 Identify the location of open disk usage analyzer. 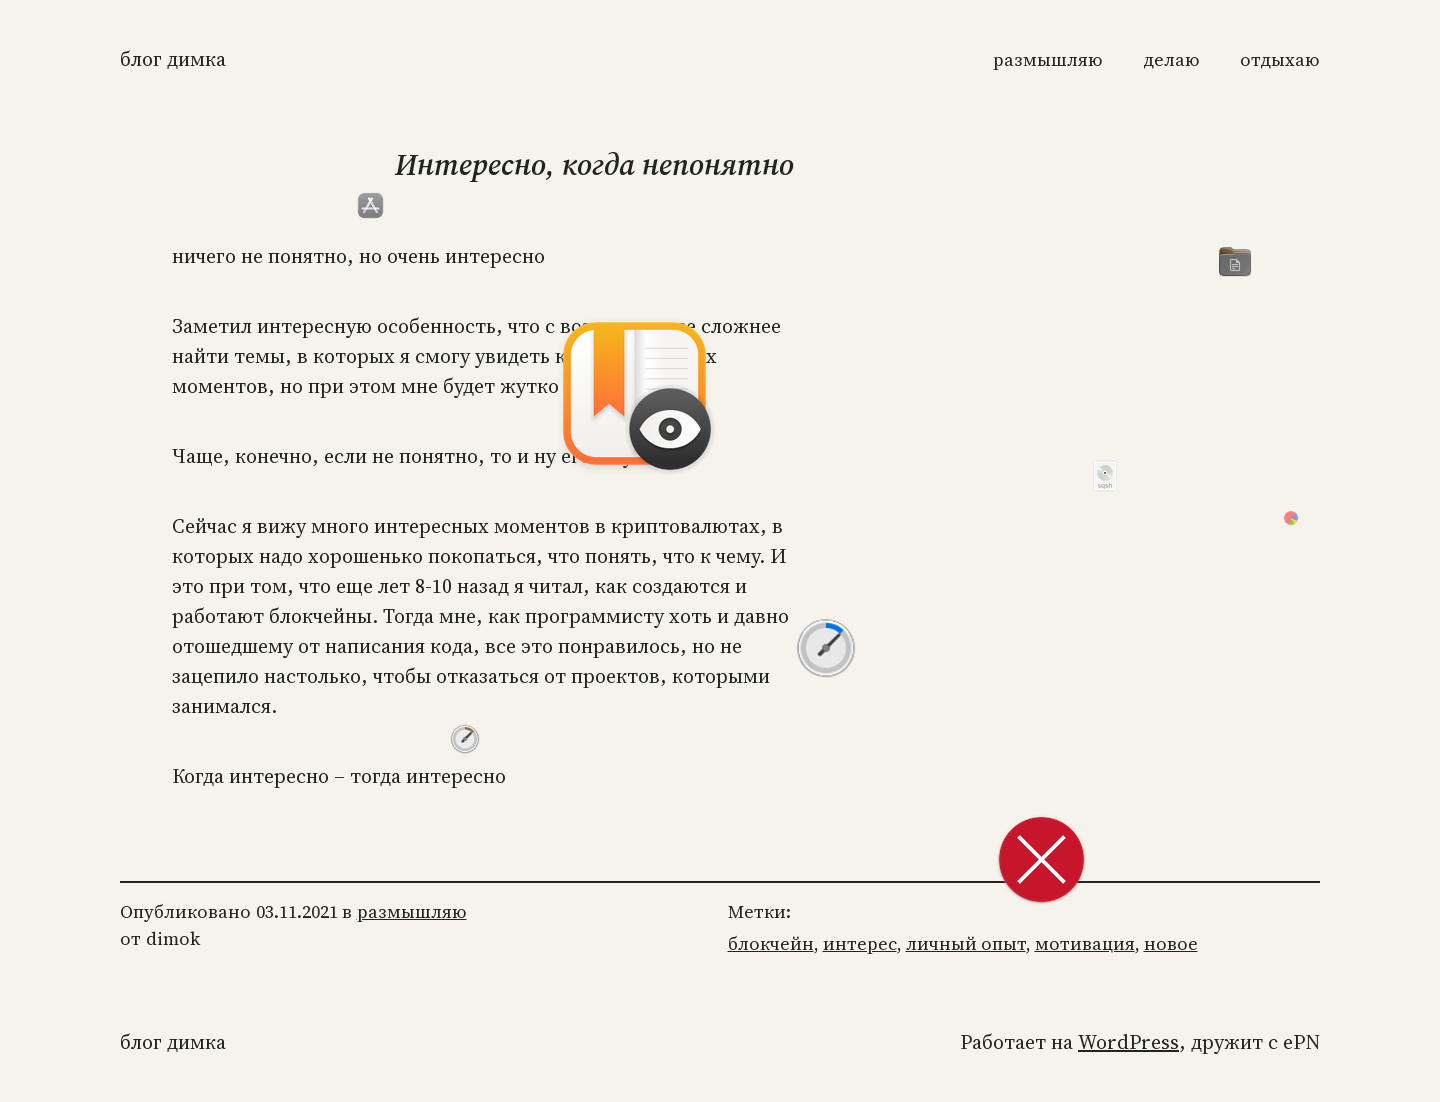
(1291, 518).